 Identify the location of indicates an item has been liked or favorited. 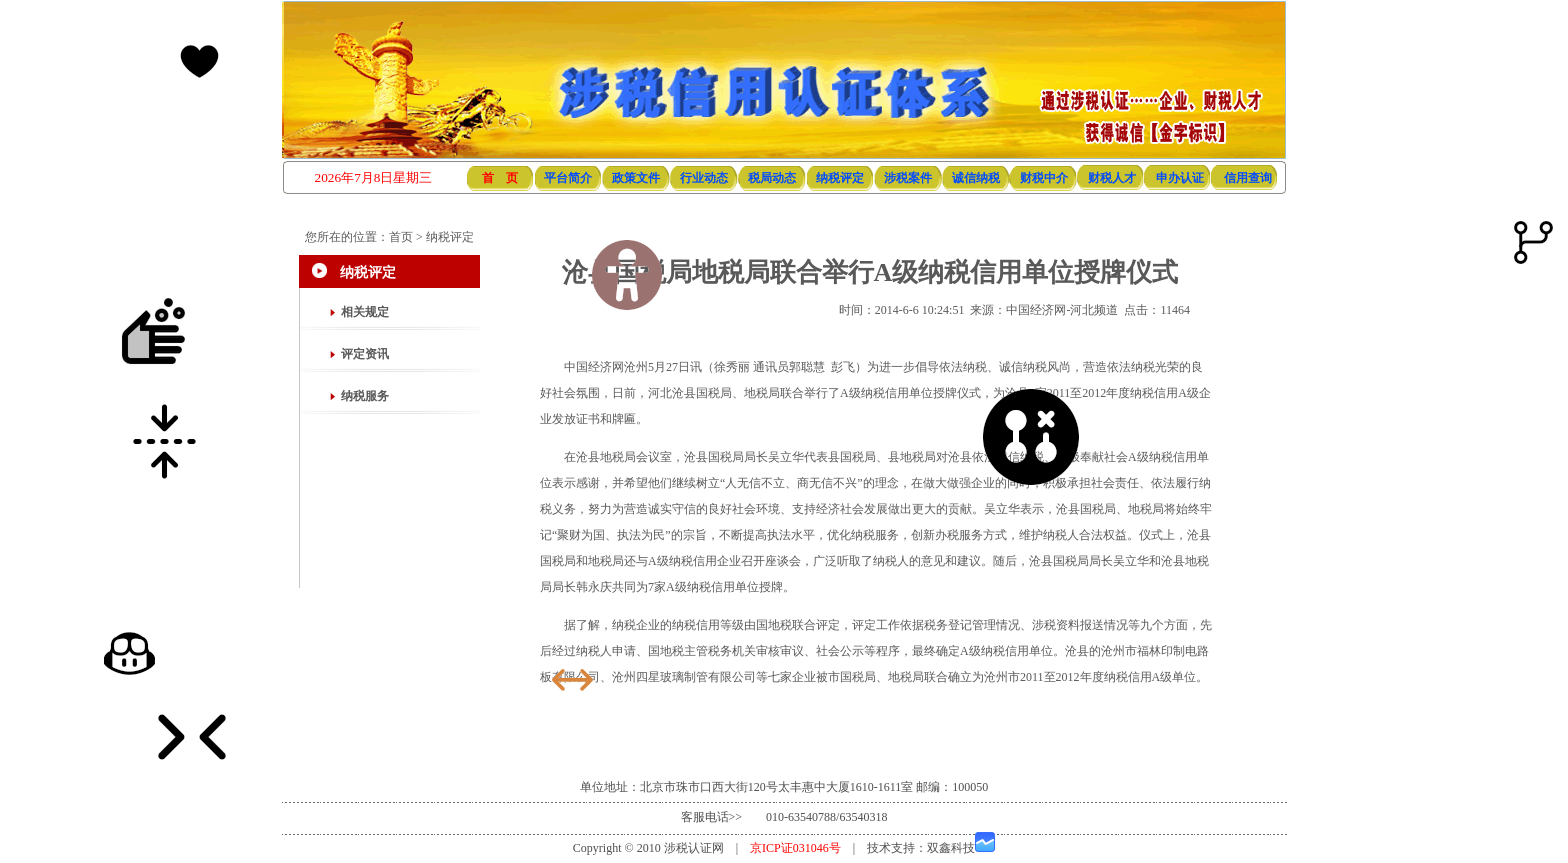
(199, 61).